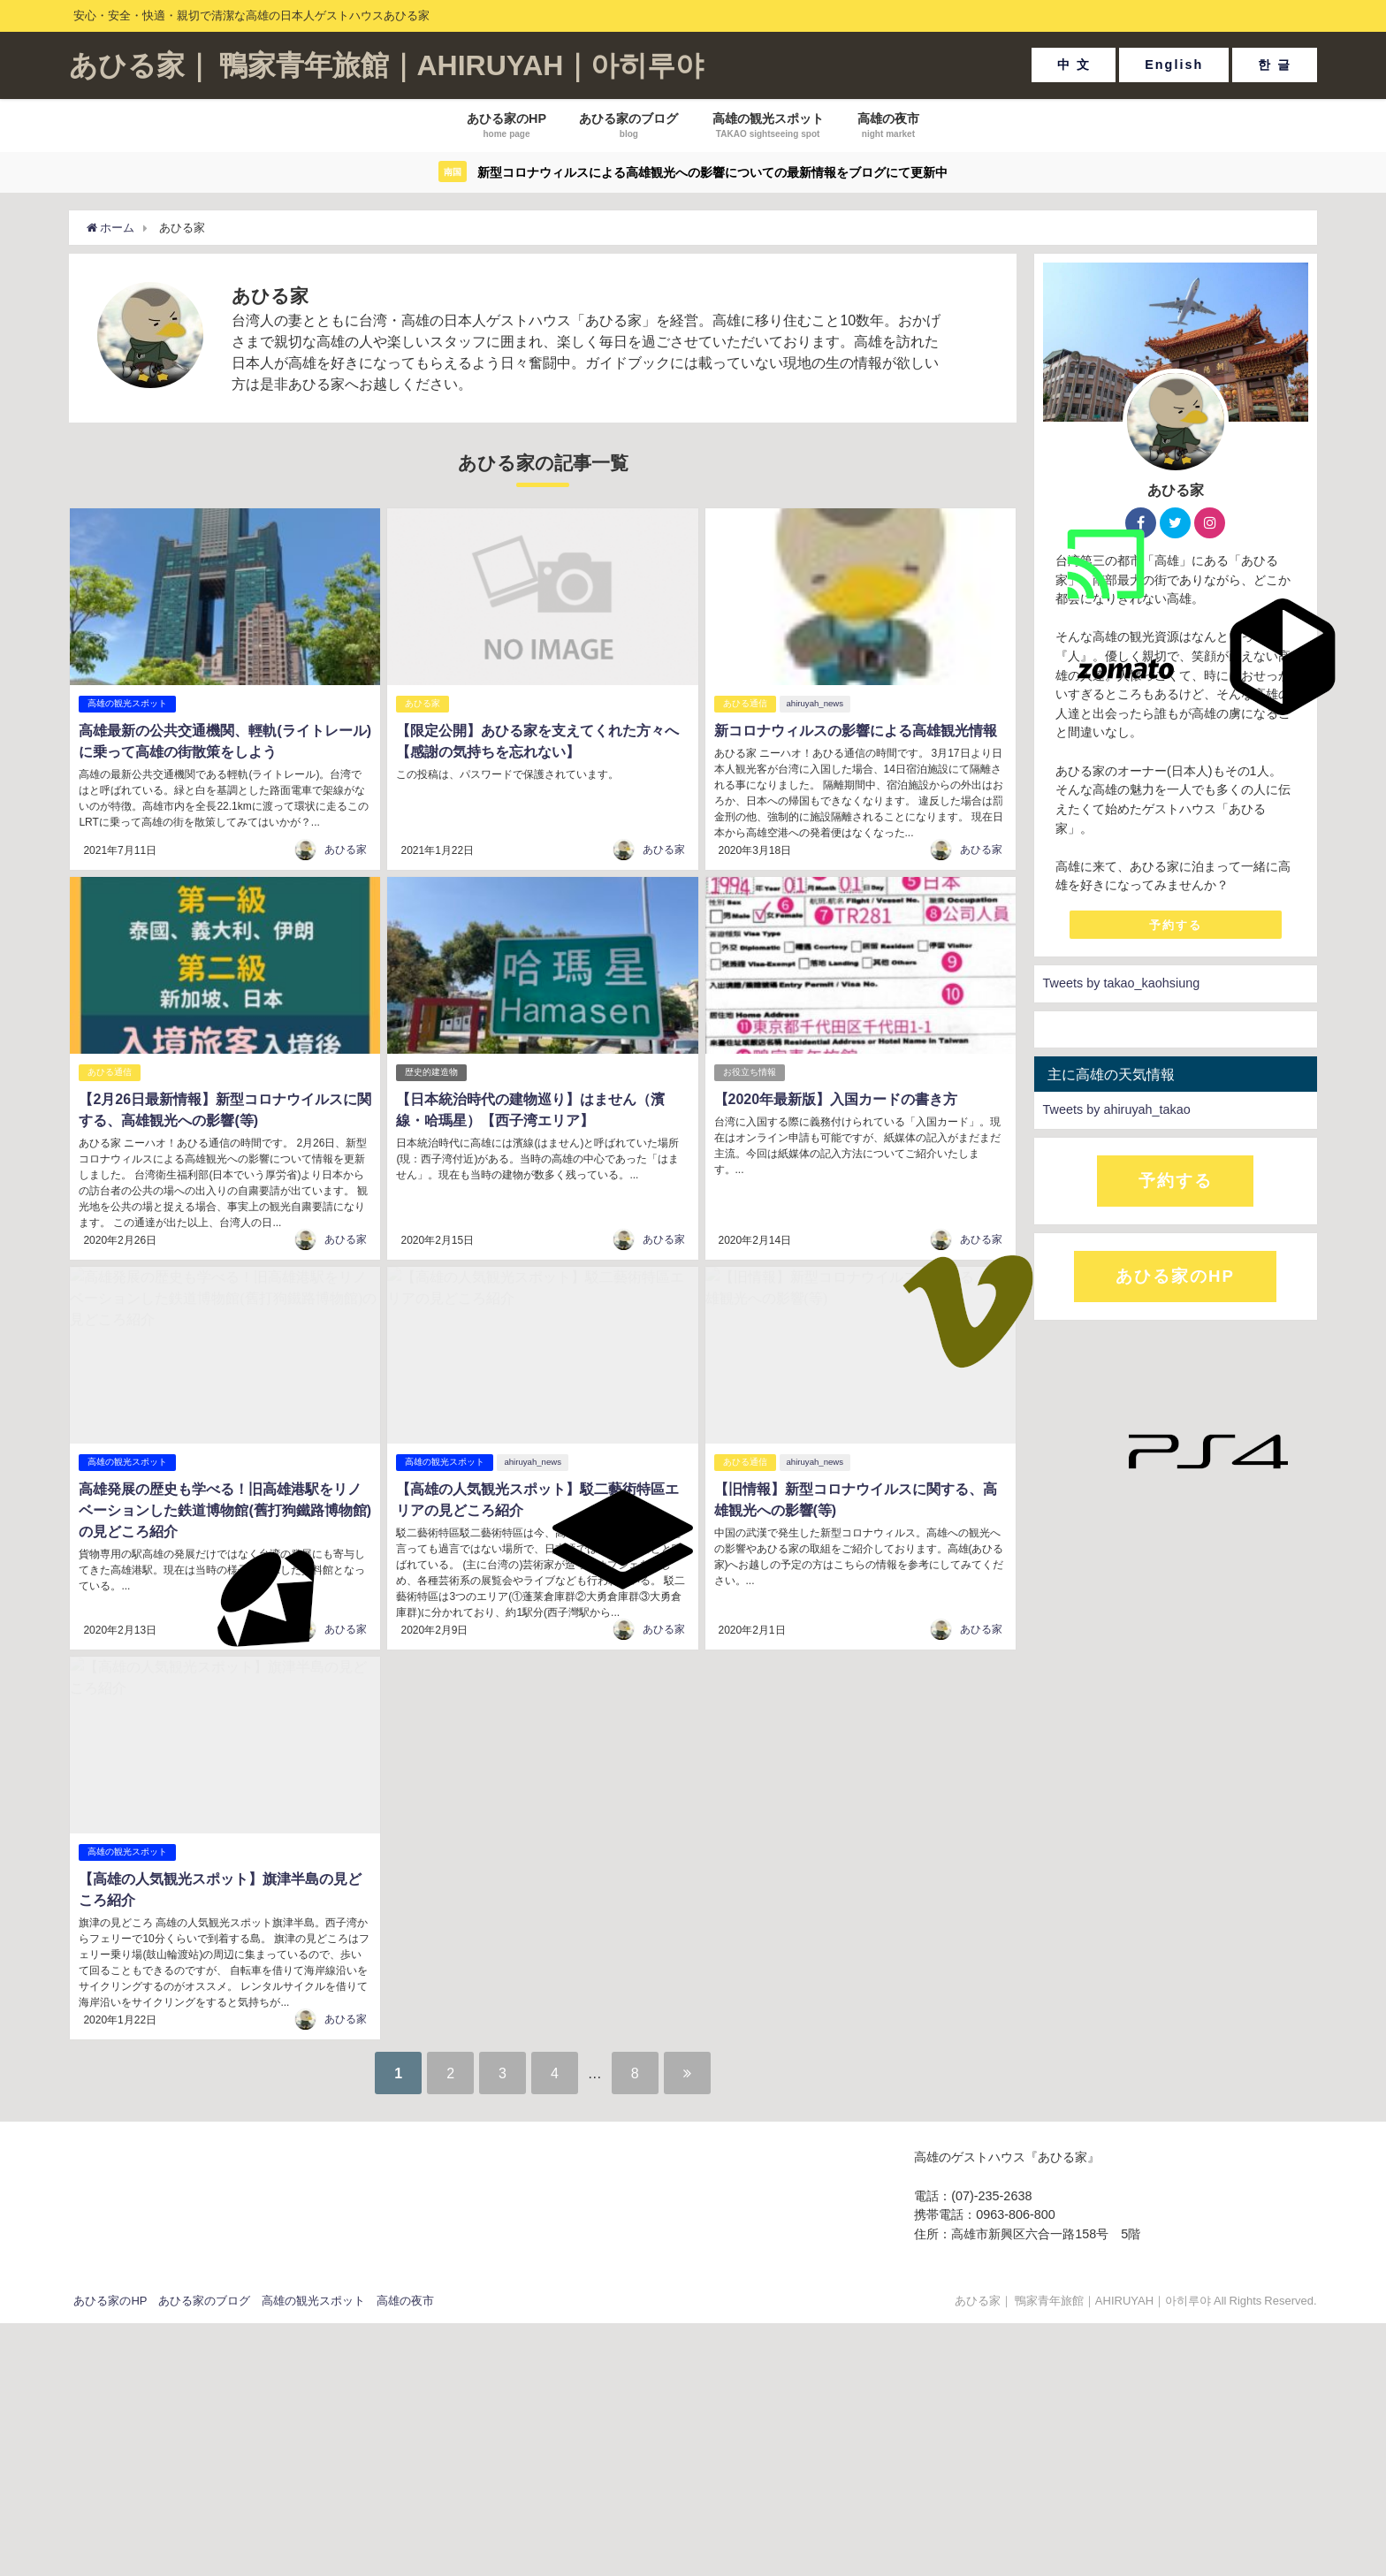 The height and width of the screenshot is (2576, 1386). I want to click on PlayStation 4 brand logo, so click(1208, 1452).